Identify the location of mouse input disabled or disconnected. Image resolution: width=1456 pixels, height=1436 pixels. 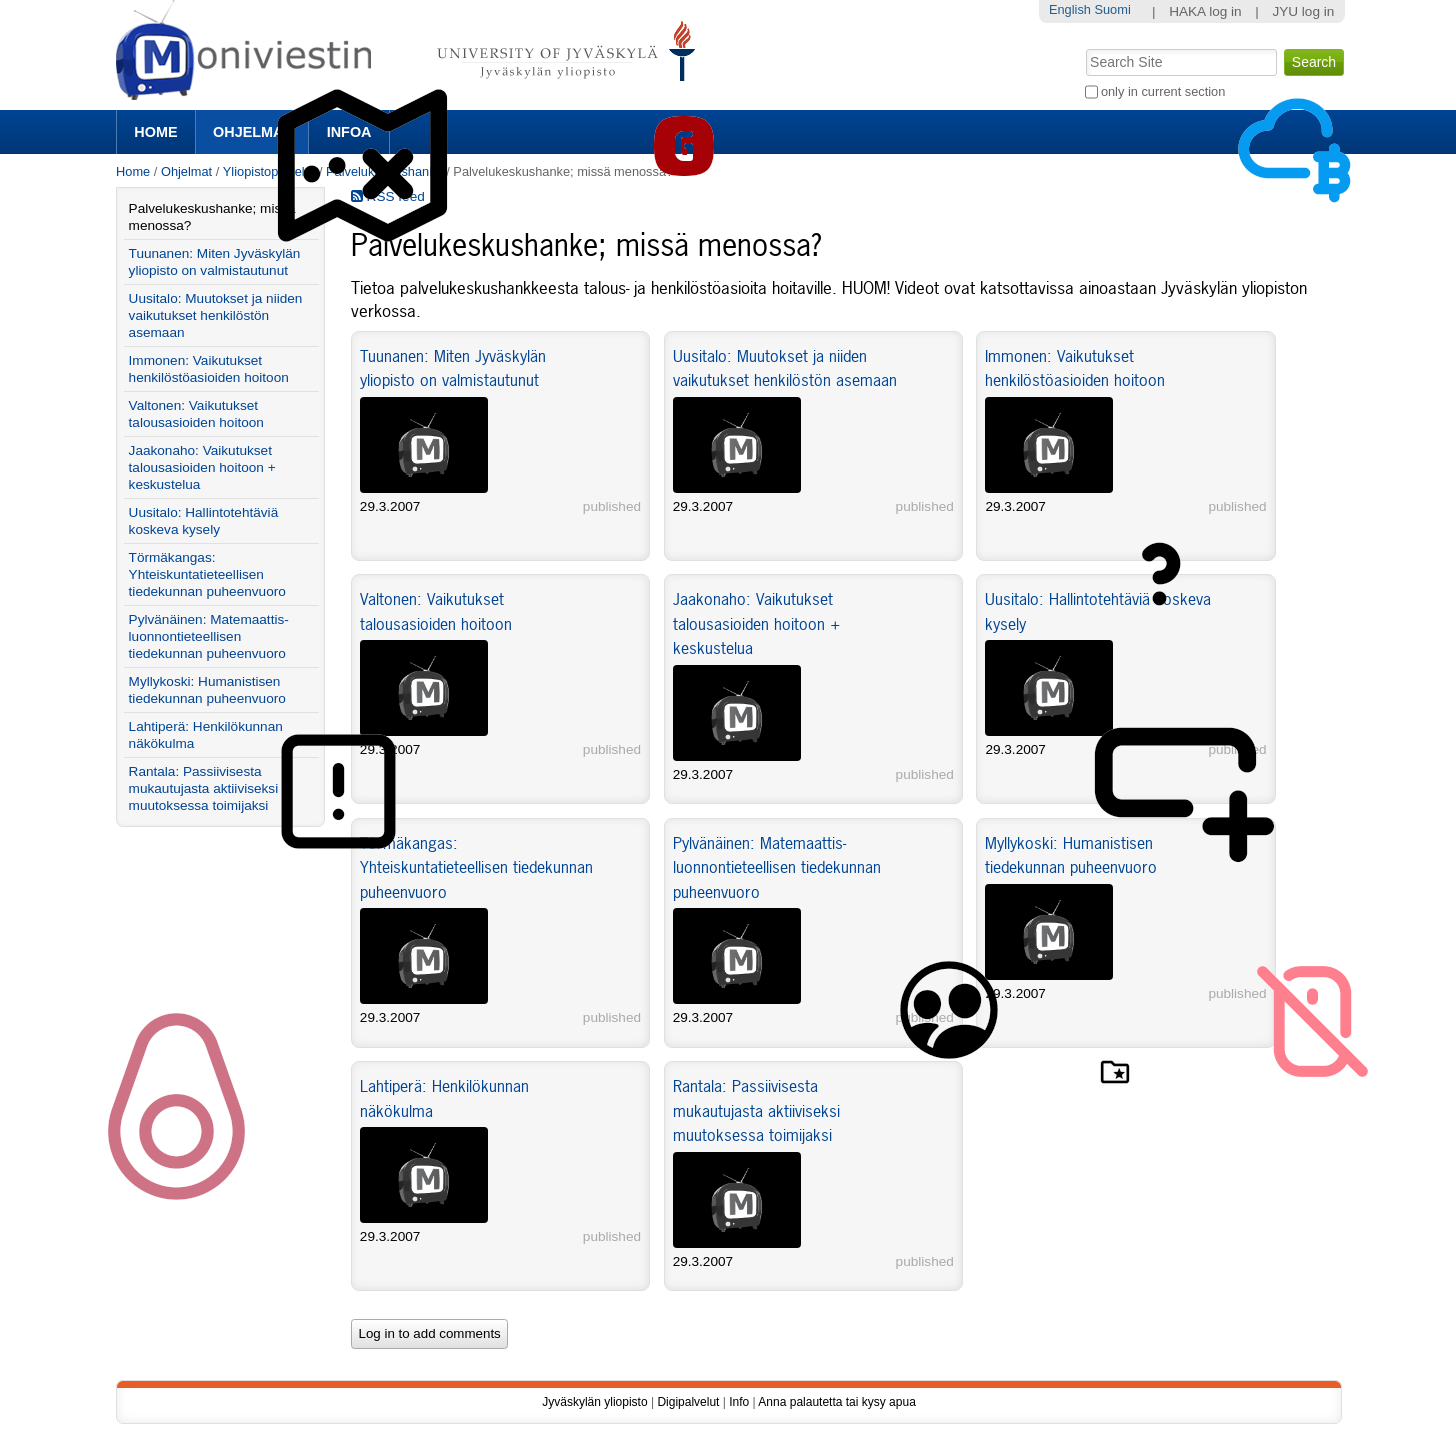
(1312, 1021).